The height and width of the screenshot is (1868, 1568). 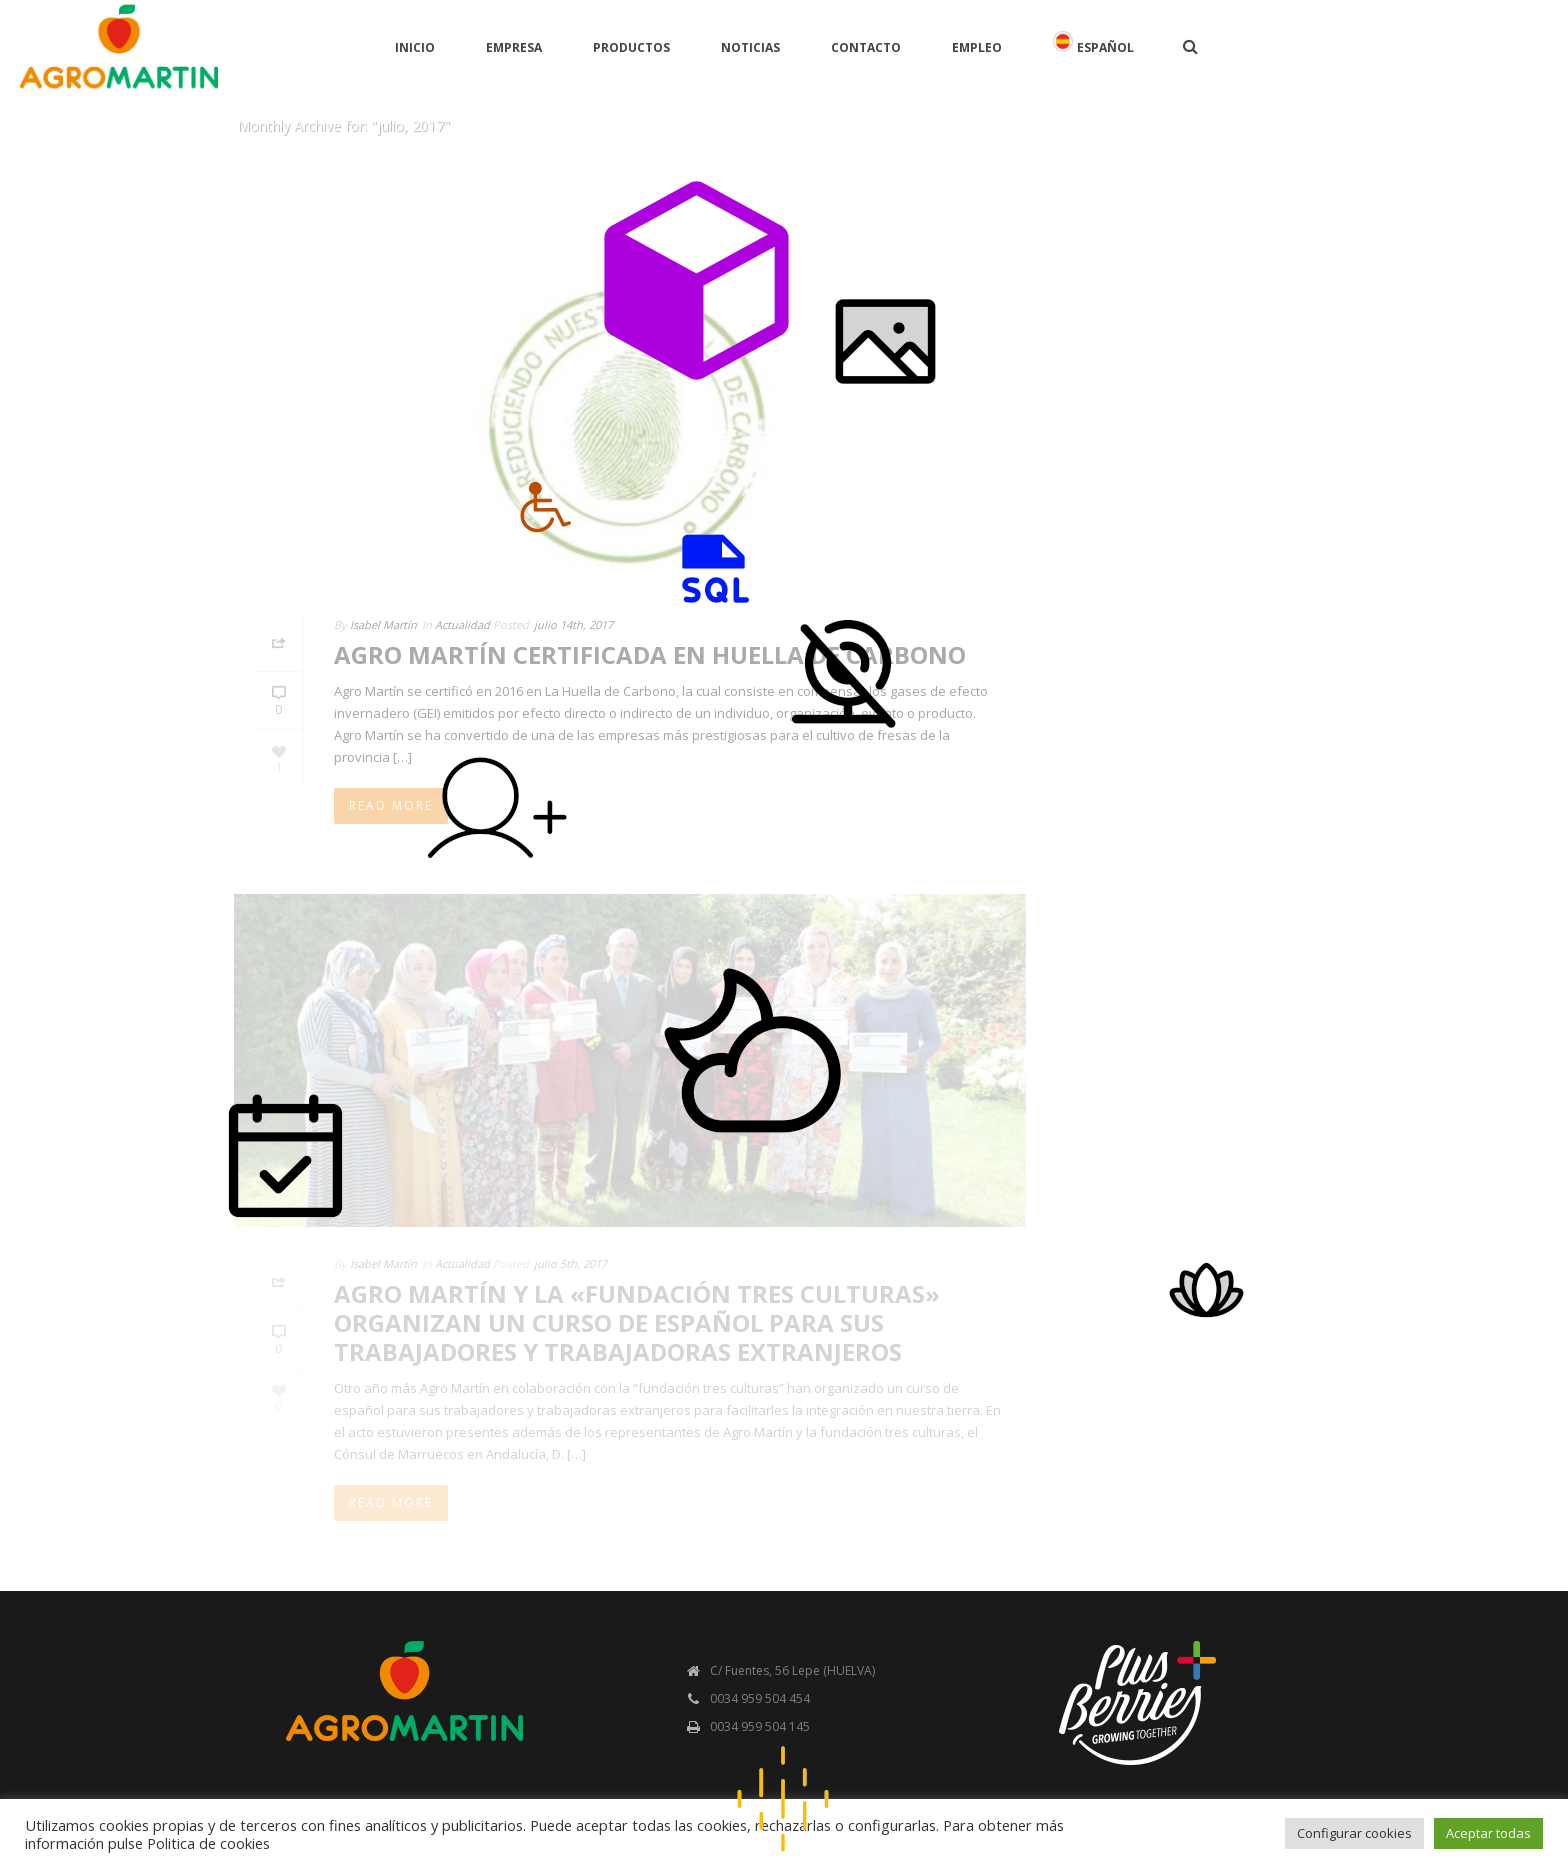 What do you see at coordinates (749, 1059) in the screenshot?
I see `indicates nighttime or evening weather conditions` at bounding box center [749, 1059].